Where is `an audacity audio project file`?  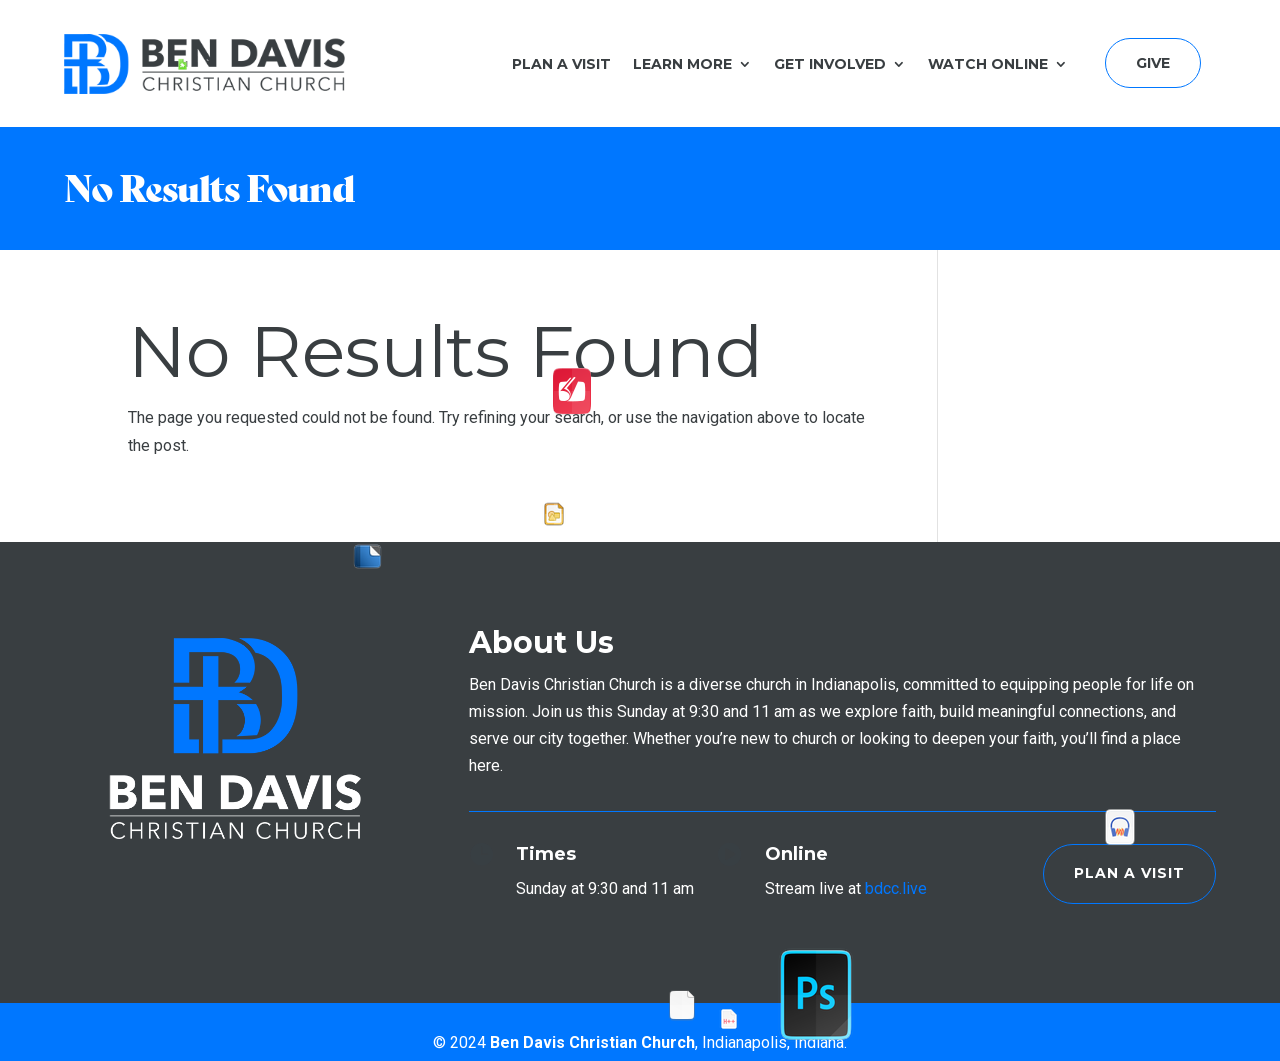 an audacity audio project file is located at coordinates (1120, 827).